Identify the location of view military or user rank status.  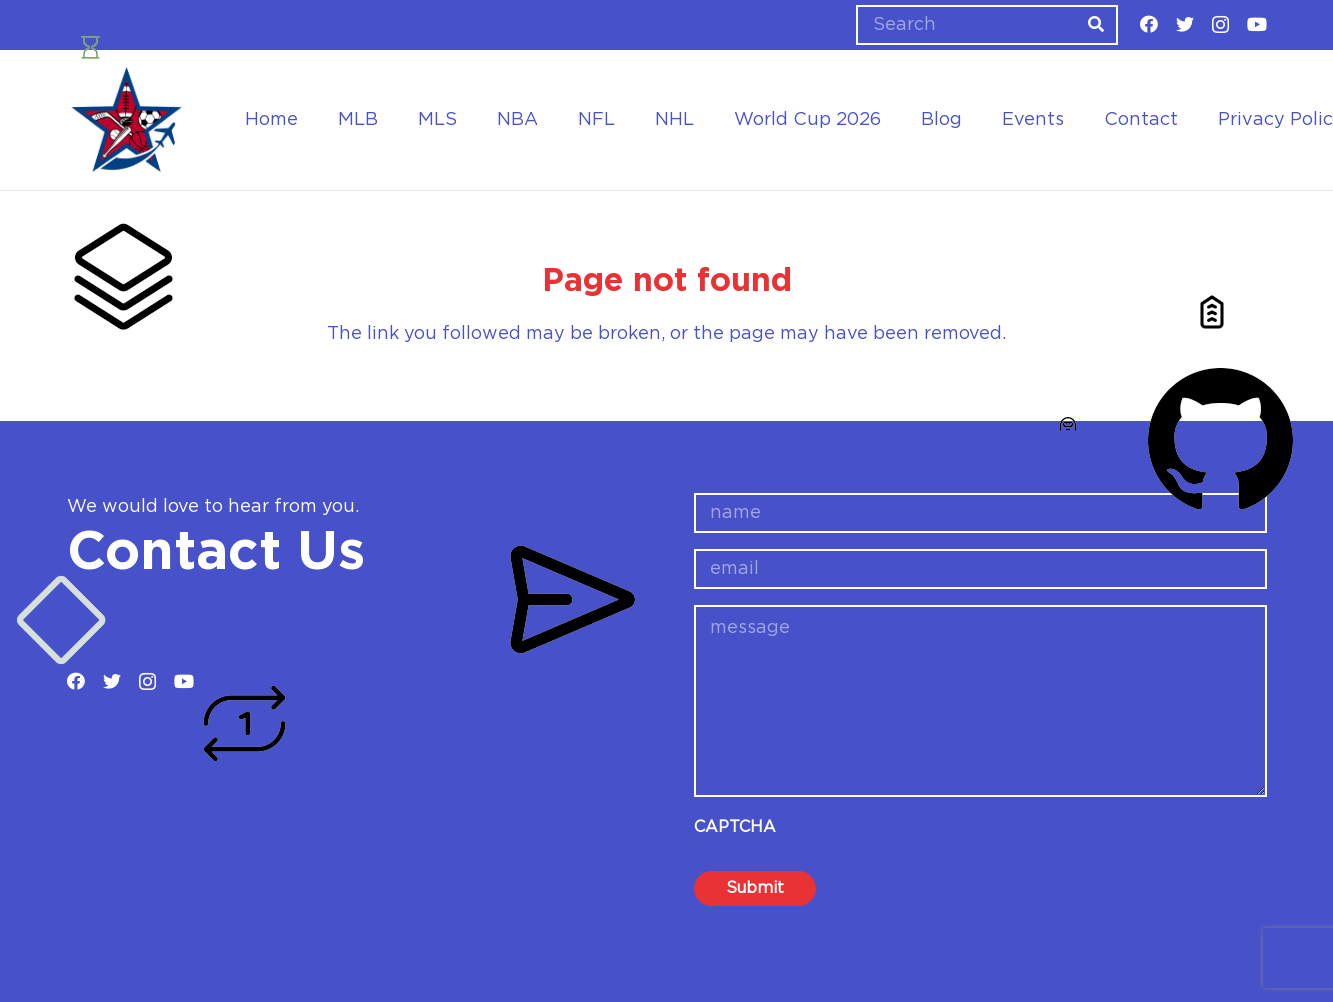
(1212, 312).